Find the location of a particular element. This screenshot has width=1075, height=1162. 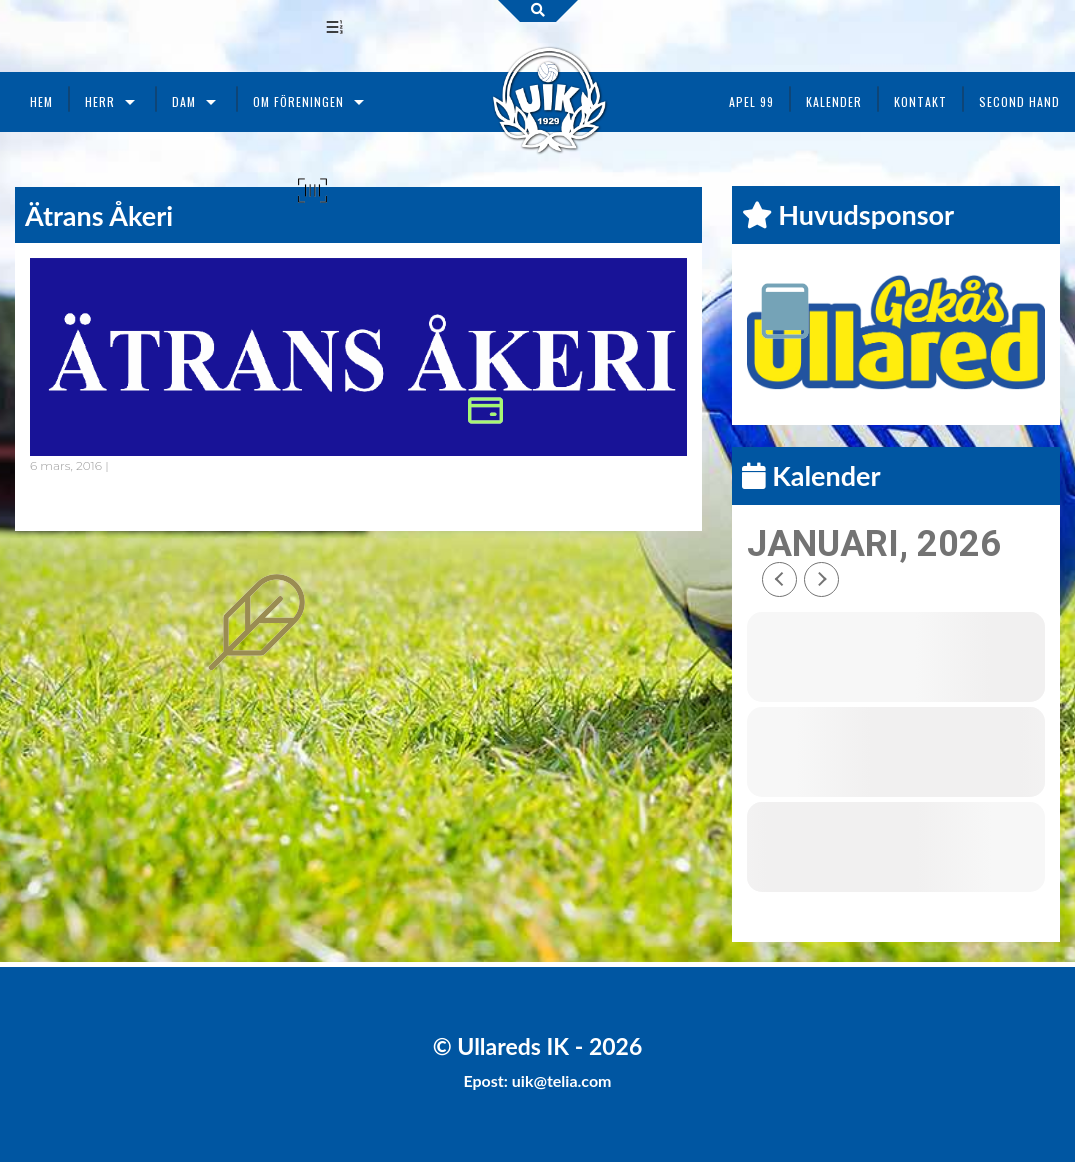

compose a new message or note is located at coordinates (255, 624).